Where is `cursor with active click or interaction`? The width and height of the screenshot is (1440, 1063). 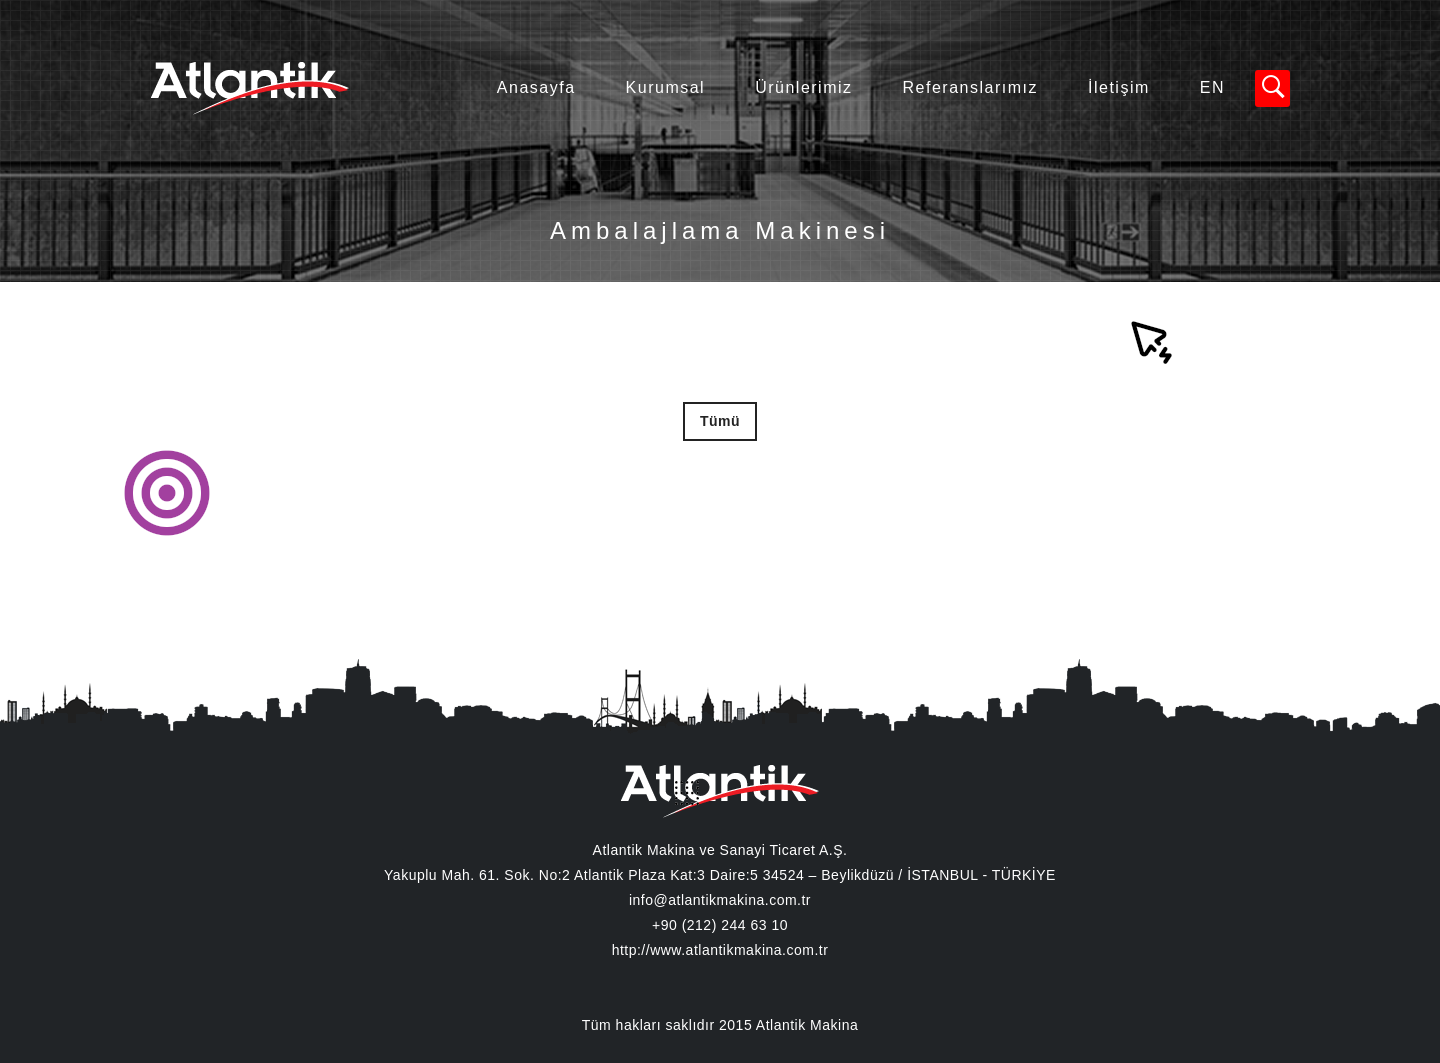
cursor with active click or interaction is located at coordinates (1150, 340).